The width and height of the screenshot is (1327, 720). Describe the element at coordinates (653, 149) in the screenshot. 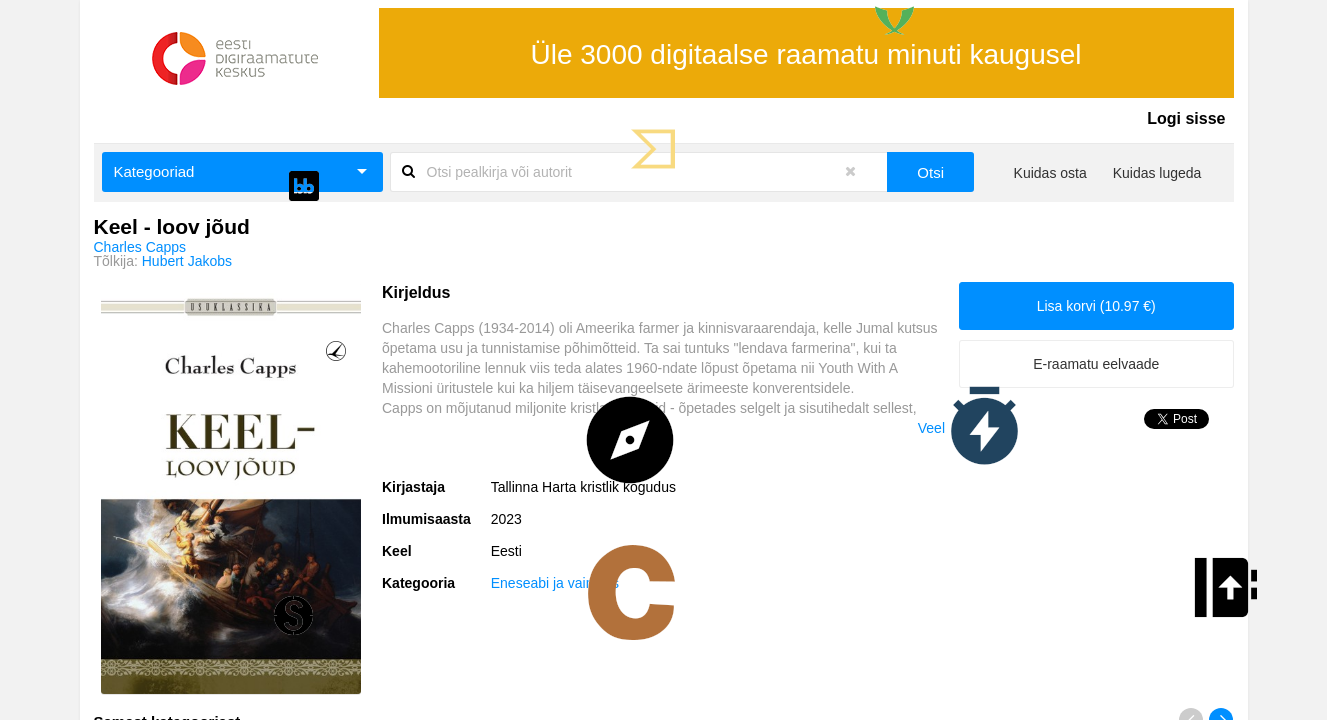

I see `open virustotal malware scanning service` at that location.